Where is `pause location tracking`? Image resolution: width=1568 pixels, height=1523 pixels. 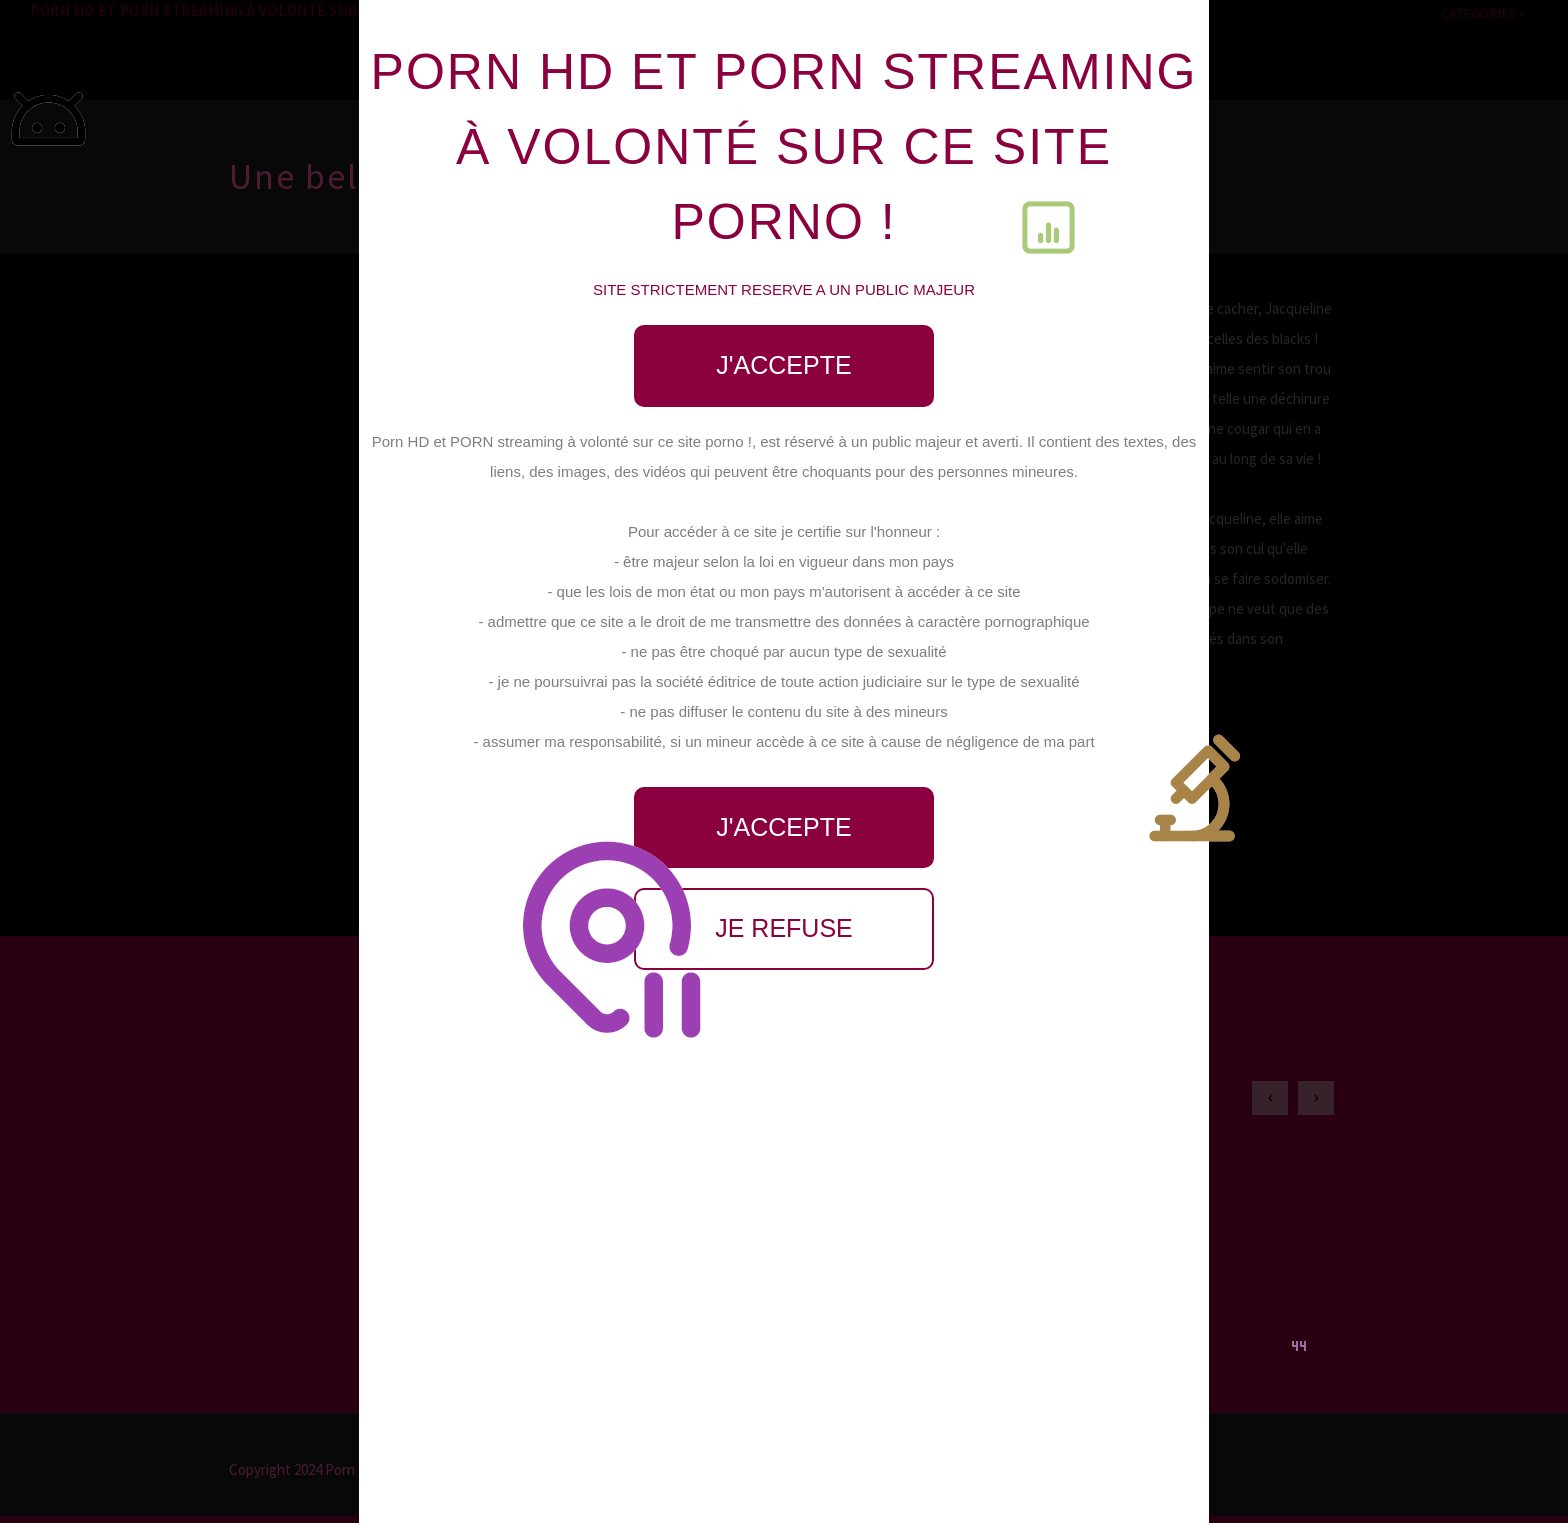 pause location tracking is located at coordinates (607, 935).